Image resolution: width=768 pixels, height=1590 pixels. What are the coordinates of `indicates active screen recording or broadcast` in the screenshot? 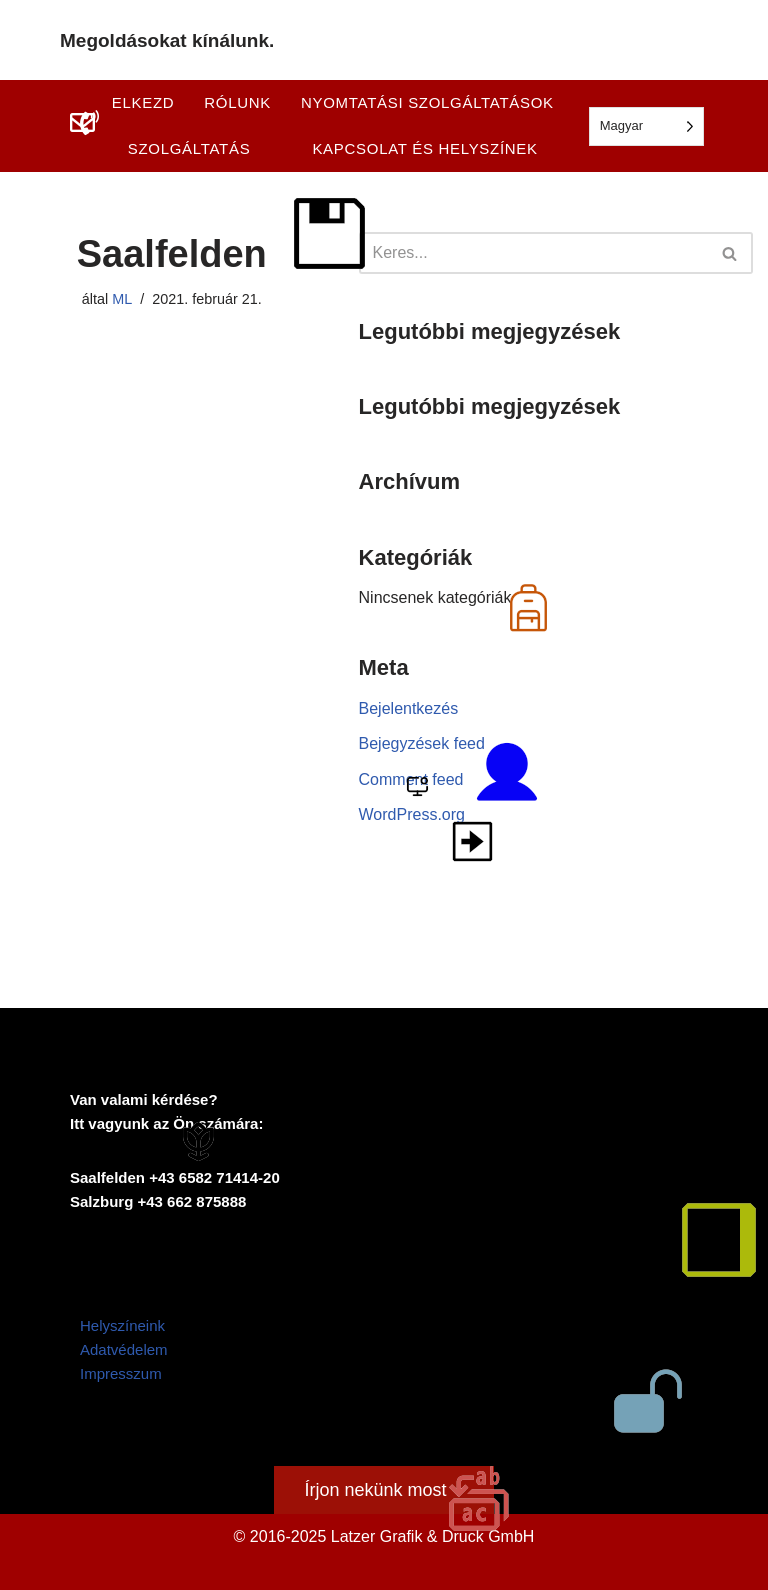 It's located at (417, 786).